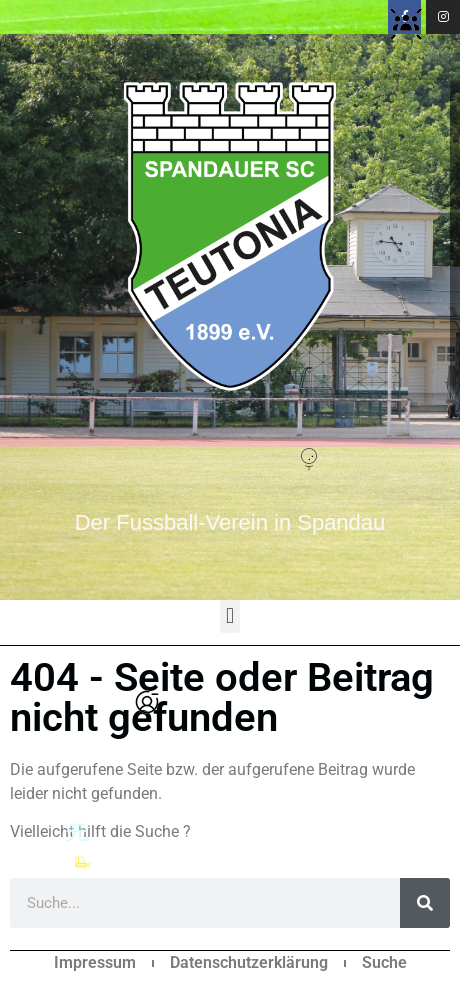  I want to click on access golf-related features or sports content, so click(309, 459).